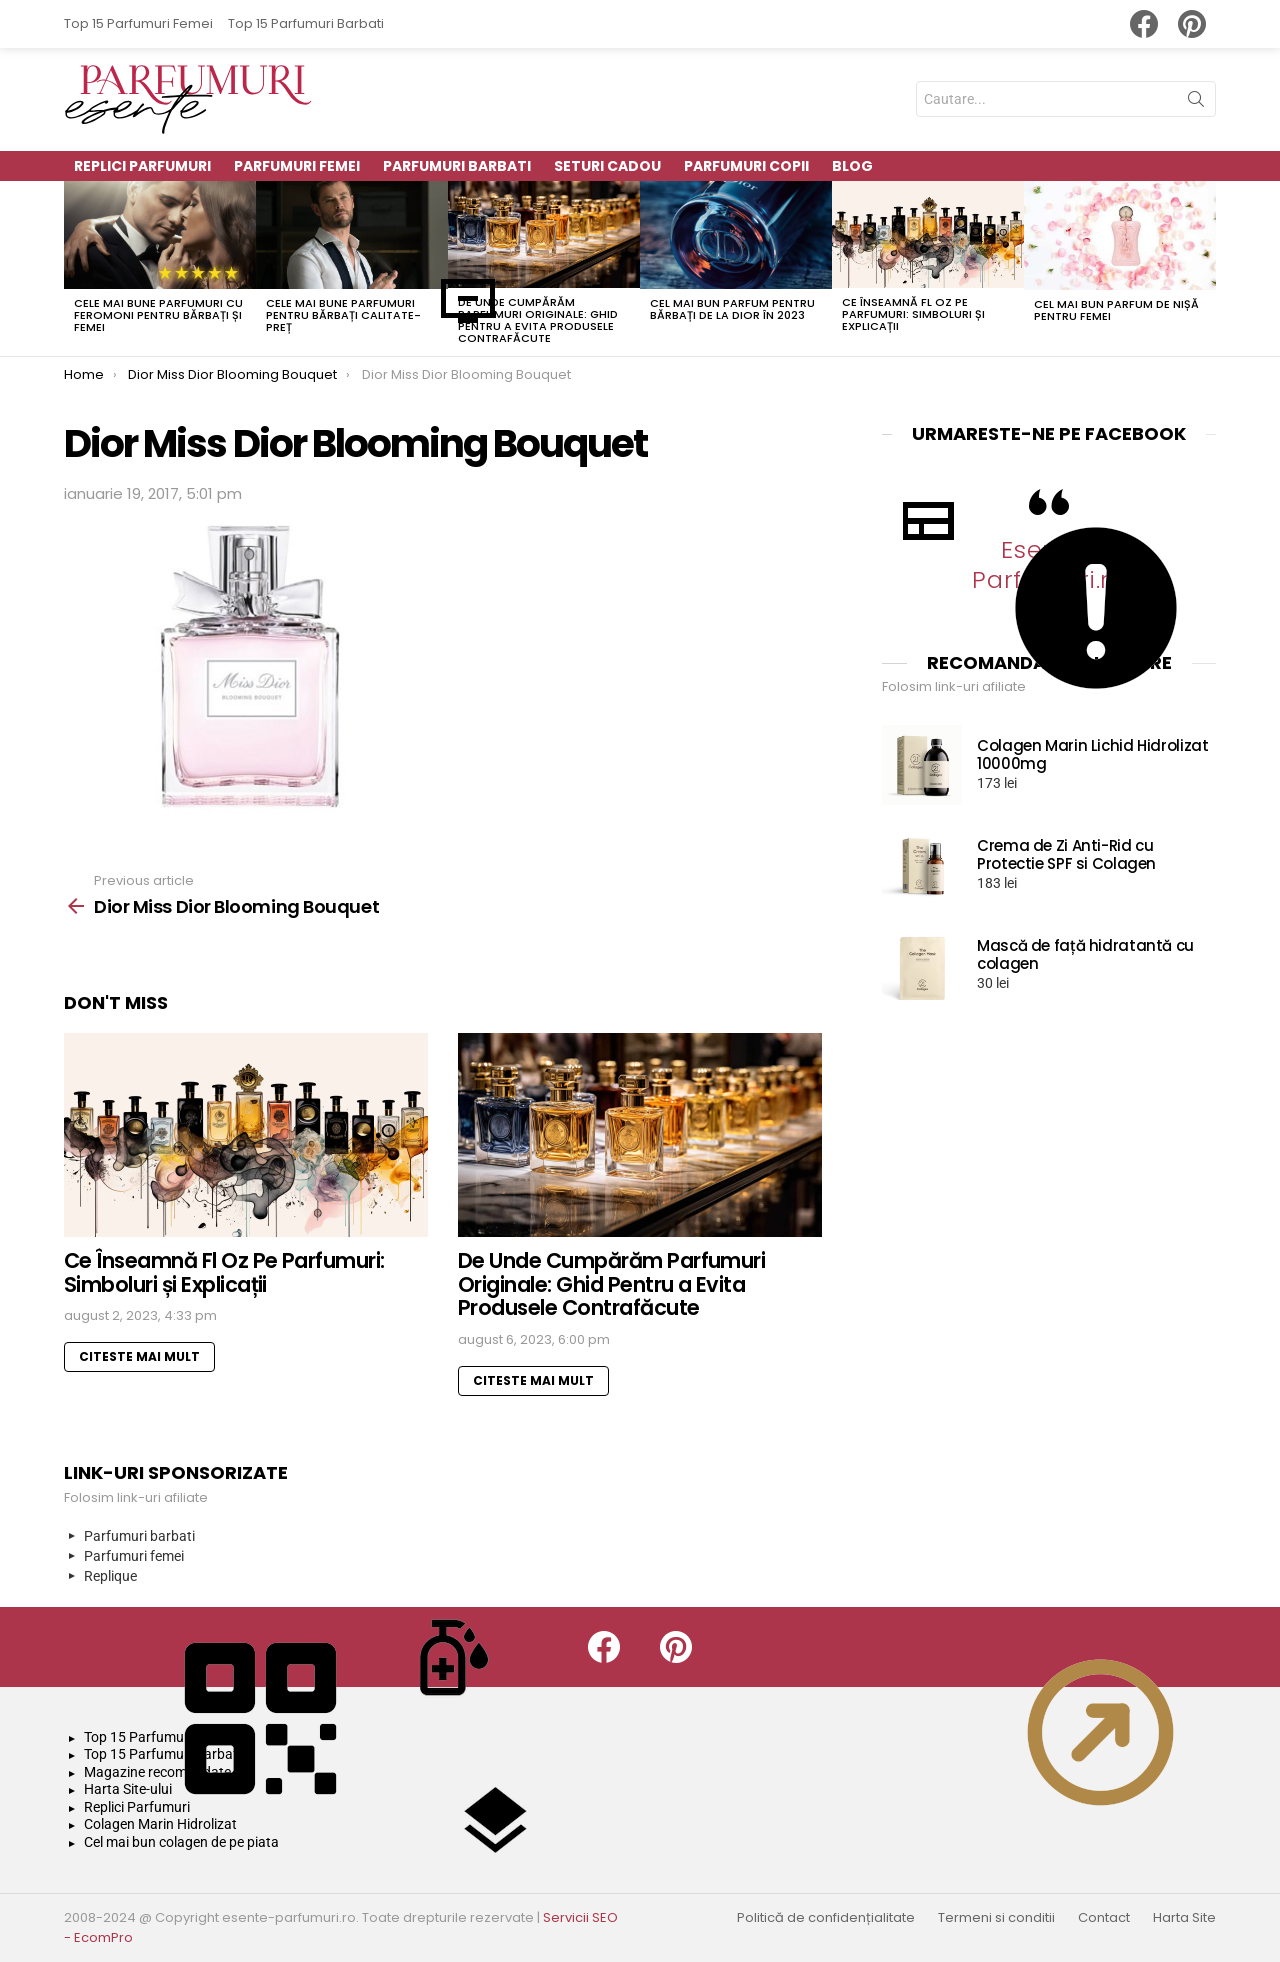 The height and width of the screenshot is (1962, 1280). What do you see at coordinates (260, 1718) in the screenshot?
I see `scan or generate a QR code` at bounding box center [260, 1718].